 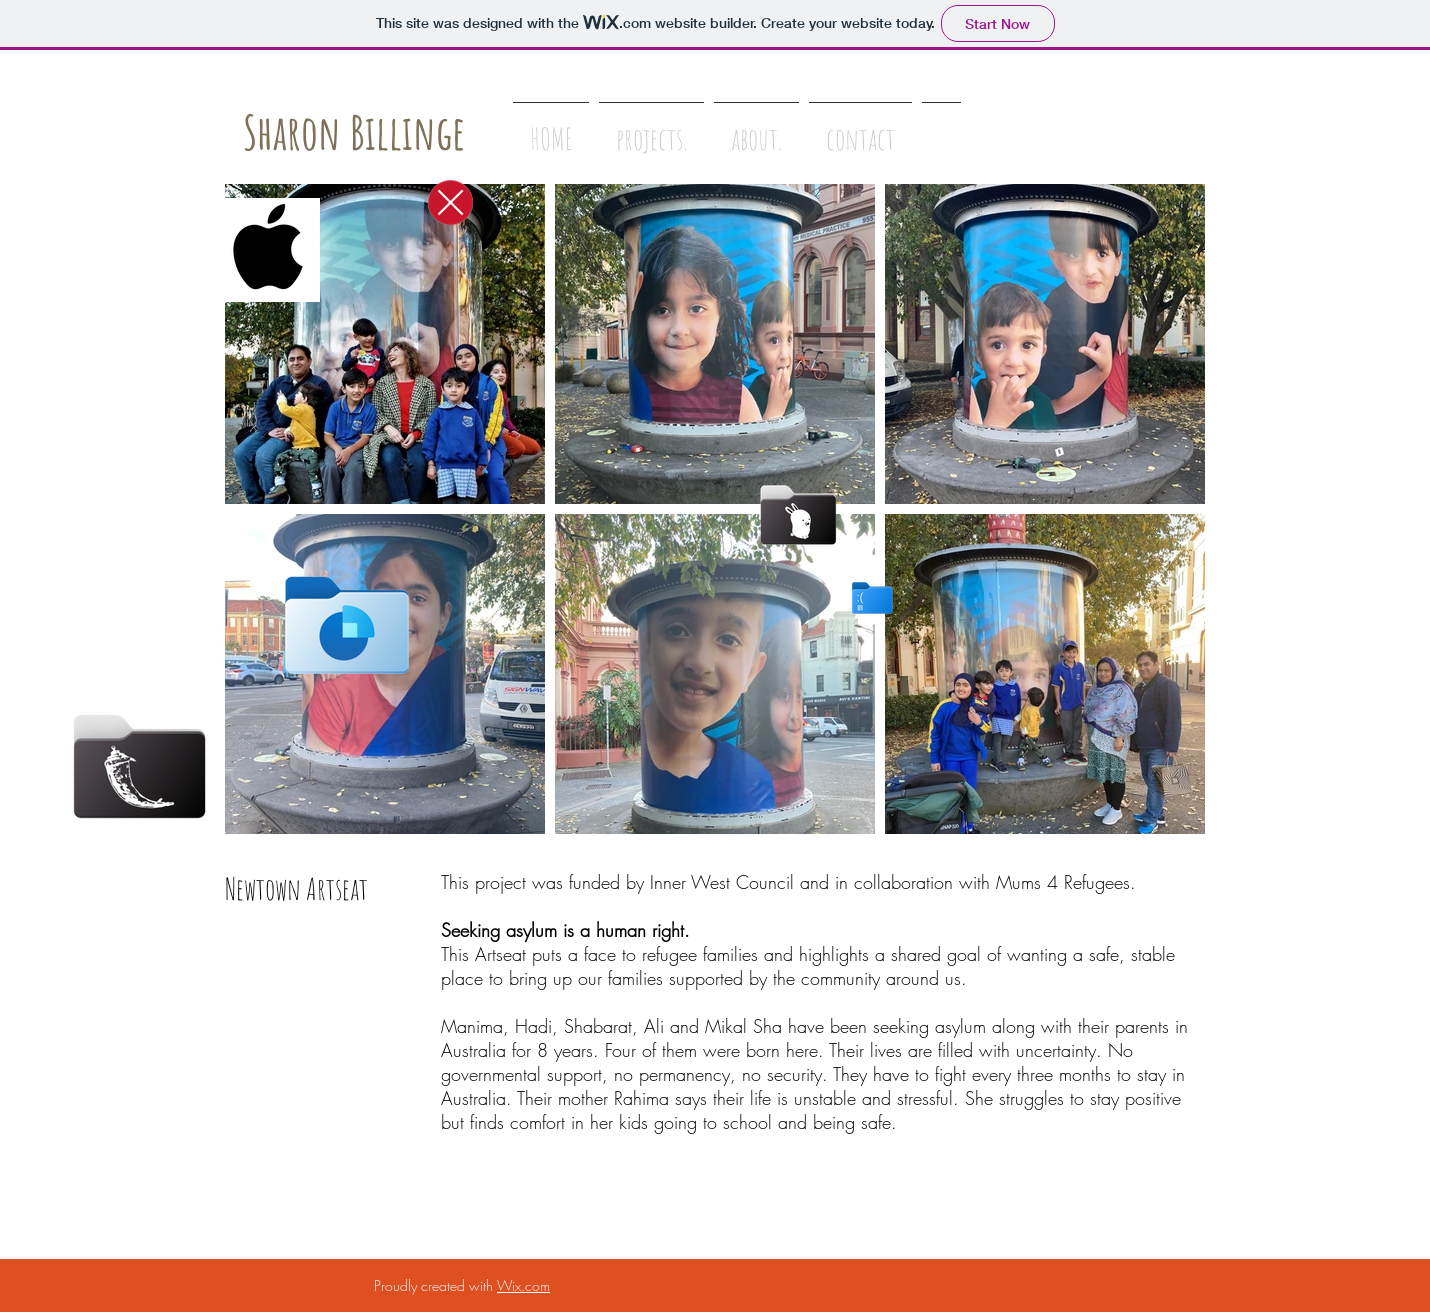 I want to click on open folder containing lab or experiment files, so click(x=139, y=770).